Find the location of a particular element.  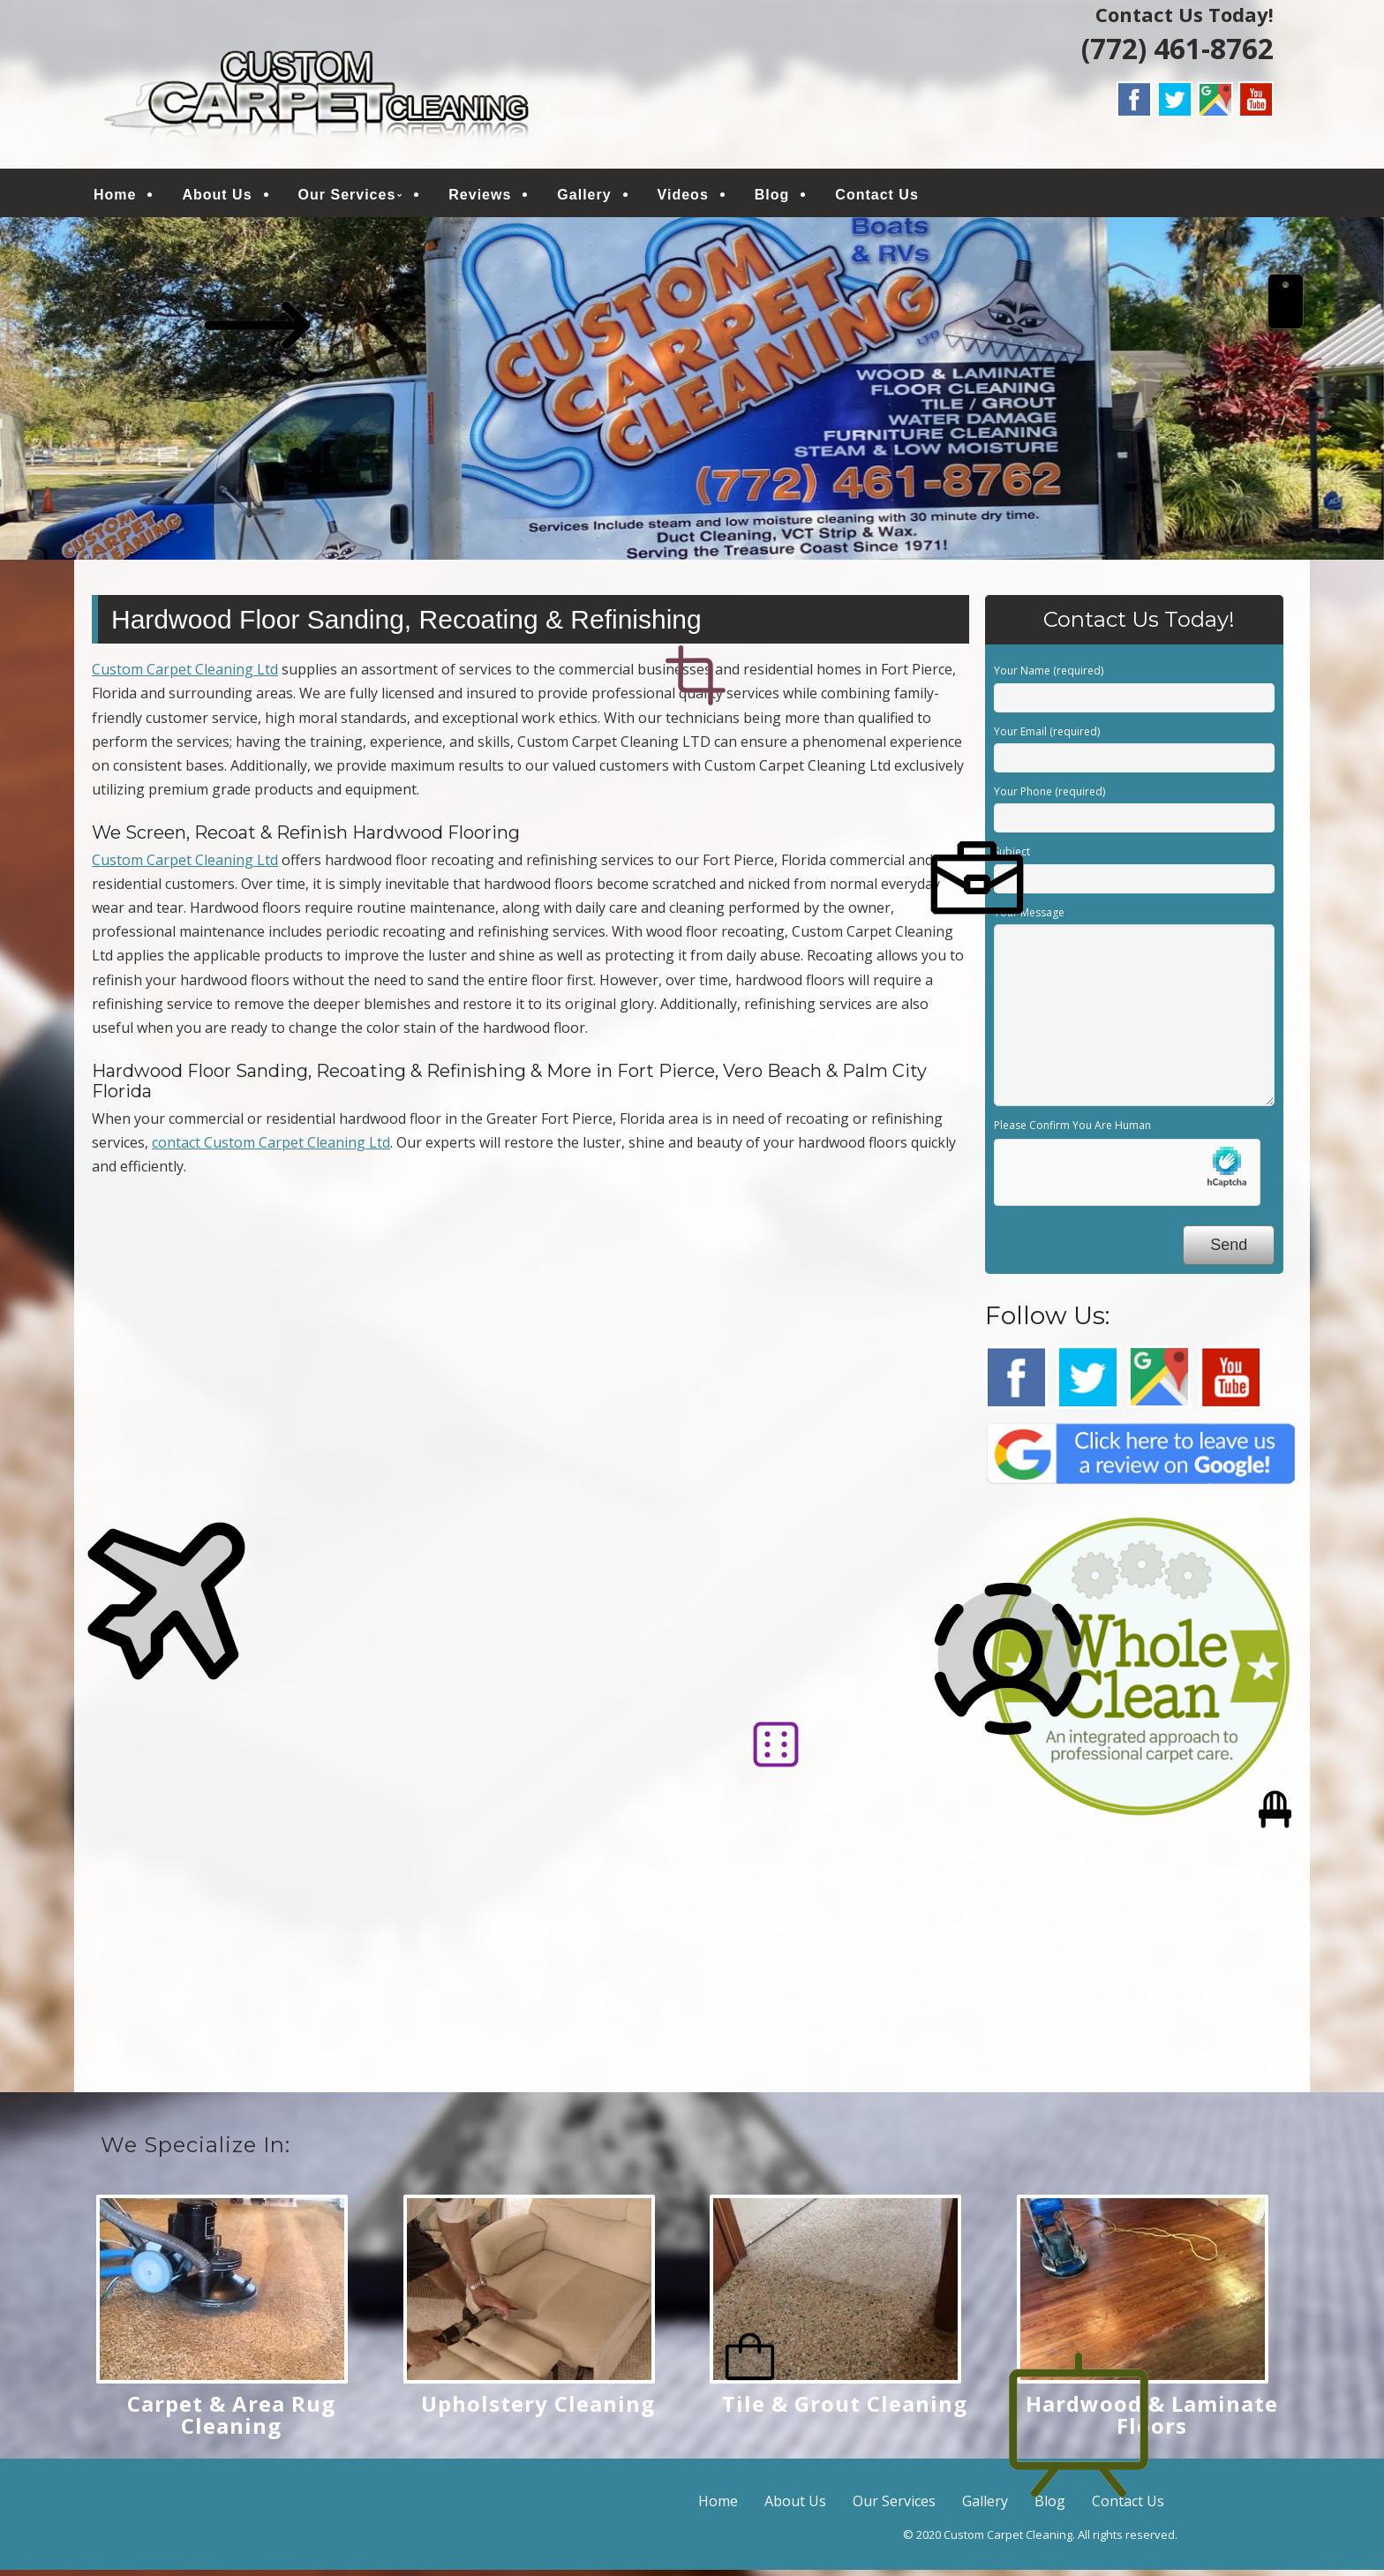

move item to the right is located at coordinates (257, 325).